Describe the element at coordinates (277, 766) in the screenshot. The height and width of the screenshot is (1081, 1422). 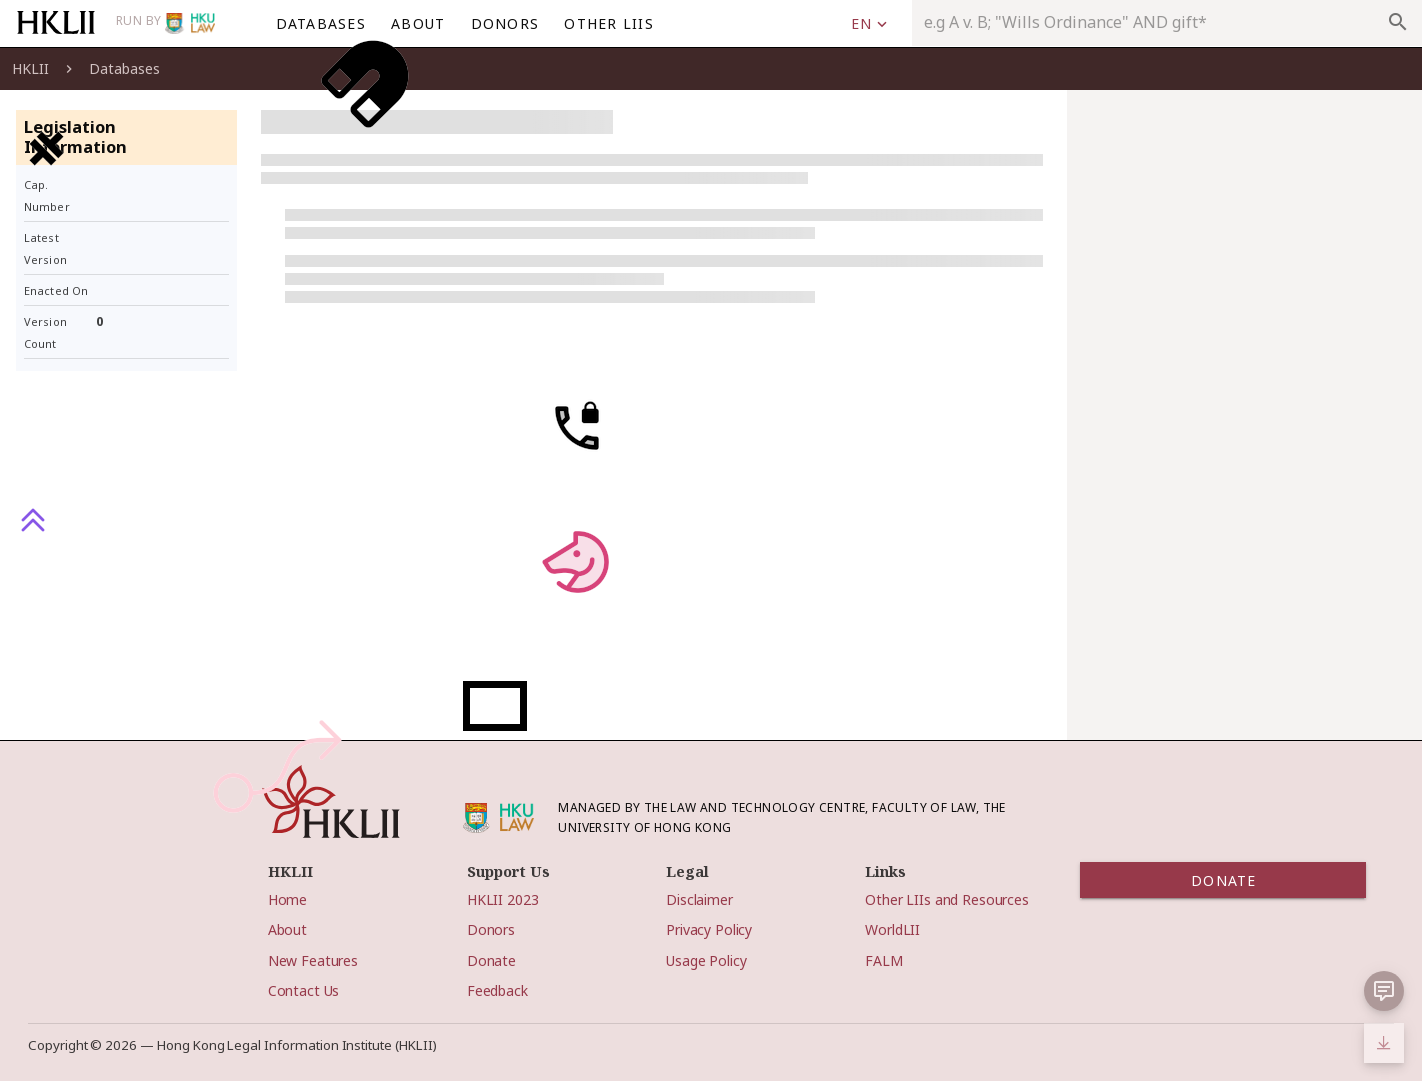
I see `indicates a workflow or process flow direction` at that location.